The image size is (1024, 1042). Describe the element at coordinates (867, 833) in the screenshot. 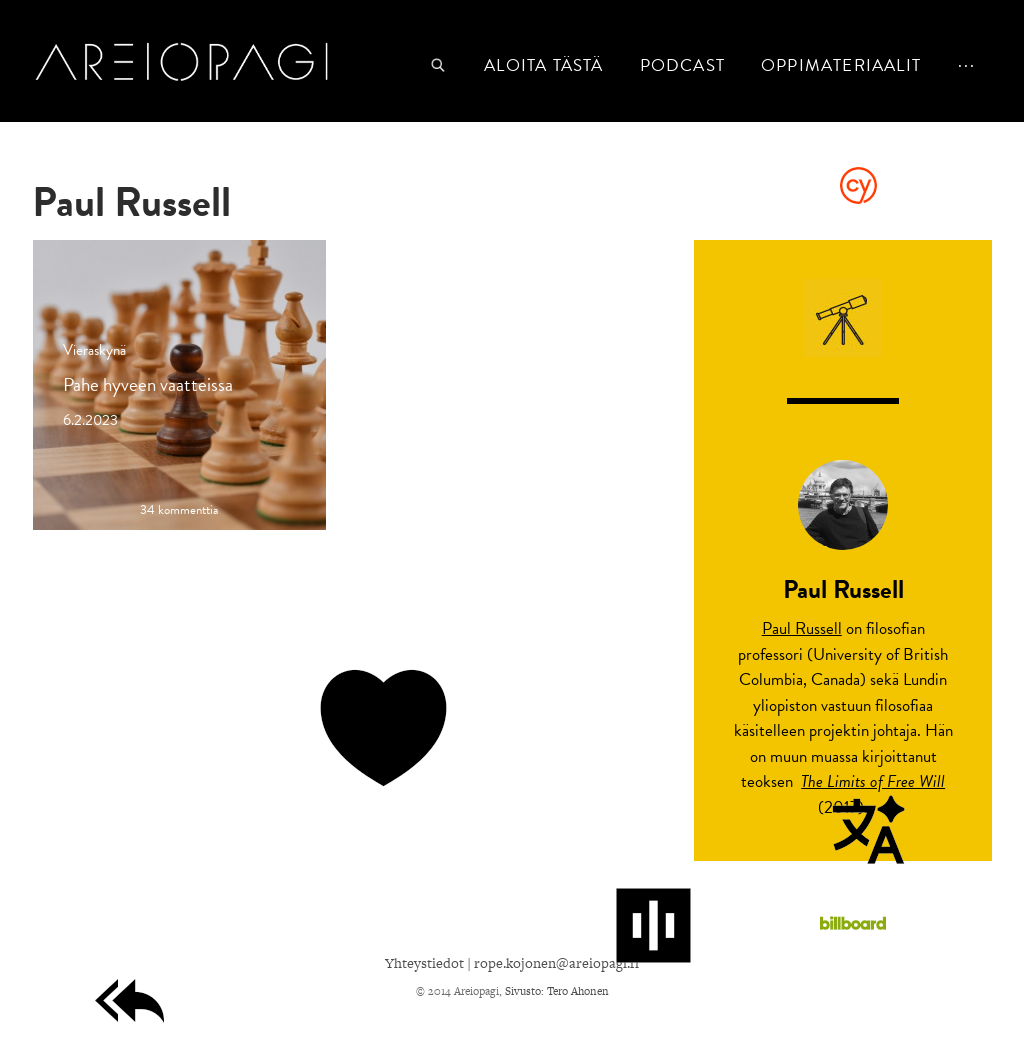

I see `translate text using AI` at that location.